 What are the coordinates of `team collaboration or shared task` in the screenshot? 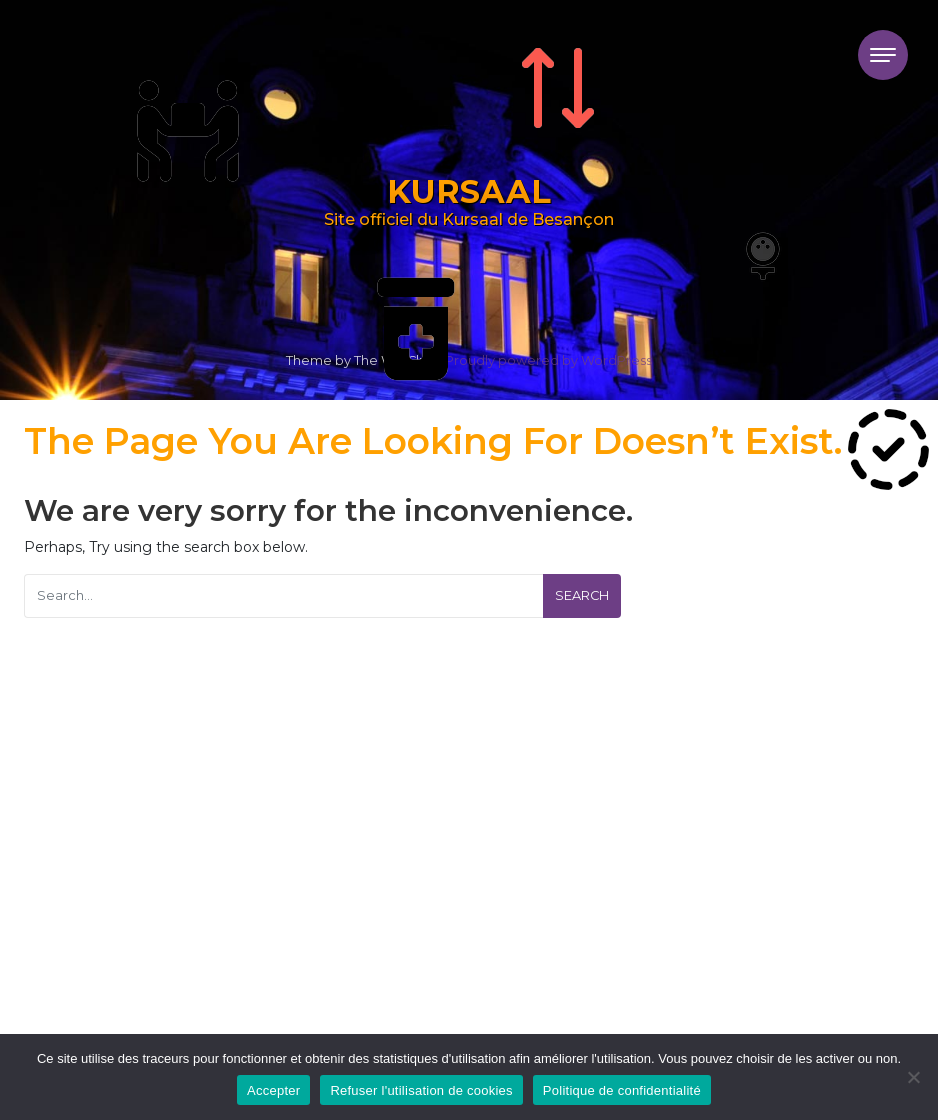 It's located at (188, 131).